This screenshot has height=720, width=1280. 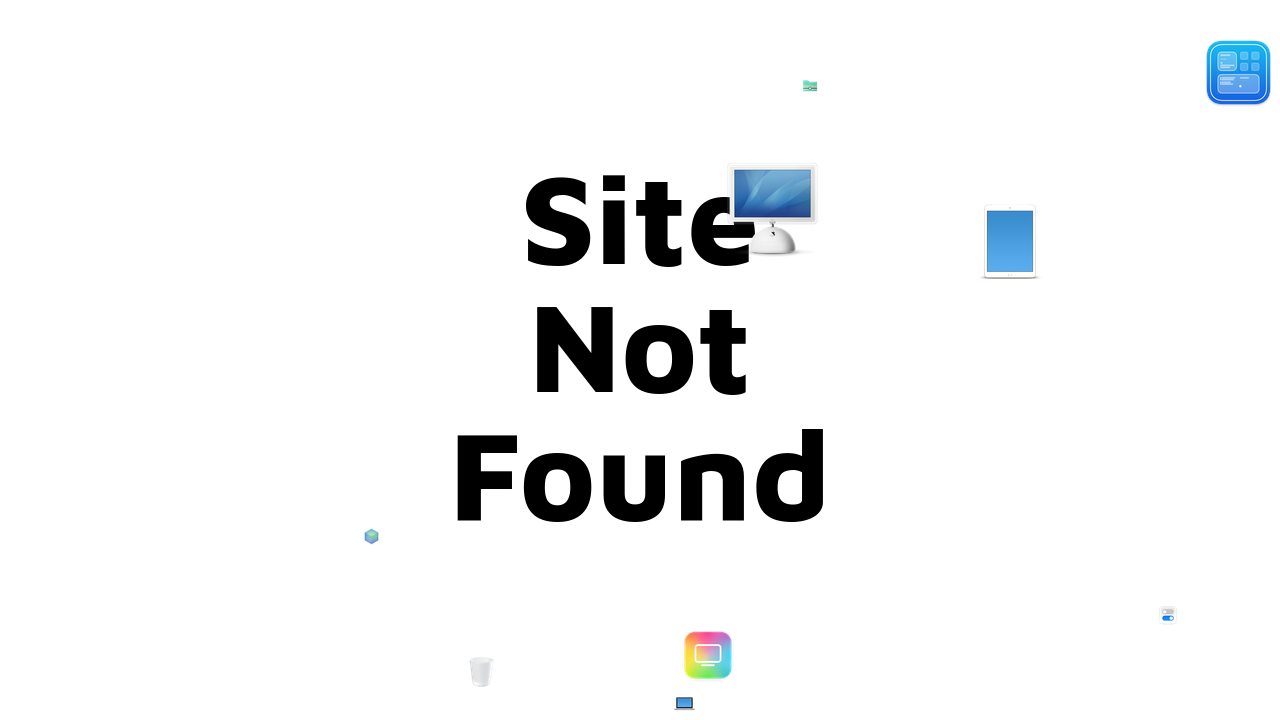 I want to click on TrashIcon, so click(x=481, y=671).